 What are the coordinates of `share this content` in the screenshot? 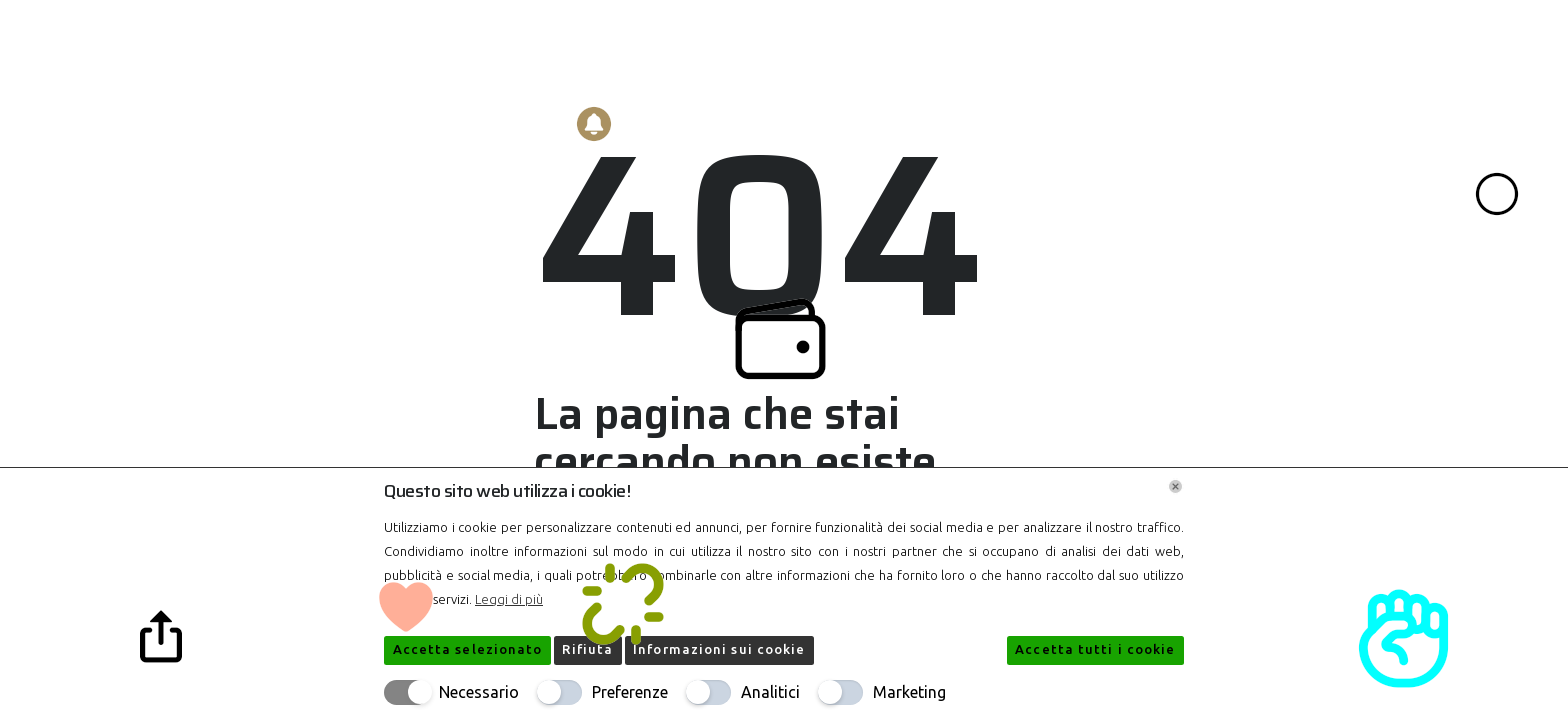 It's located at (161, 638).